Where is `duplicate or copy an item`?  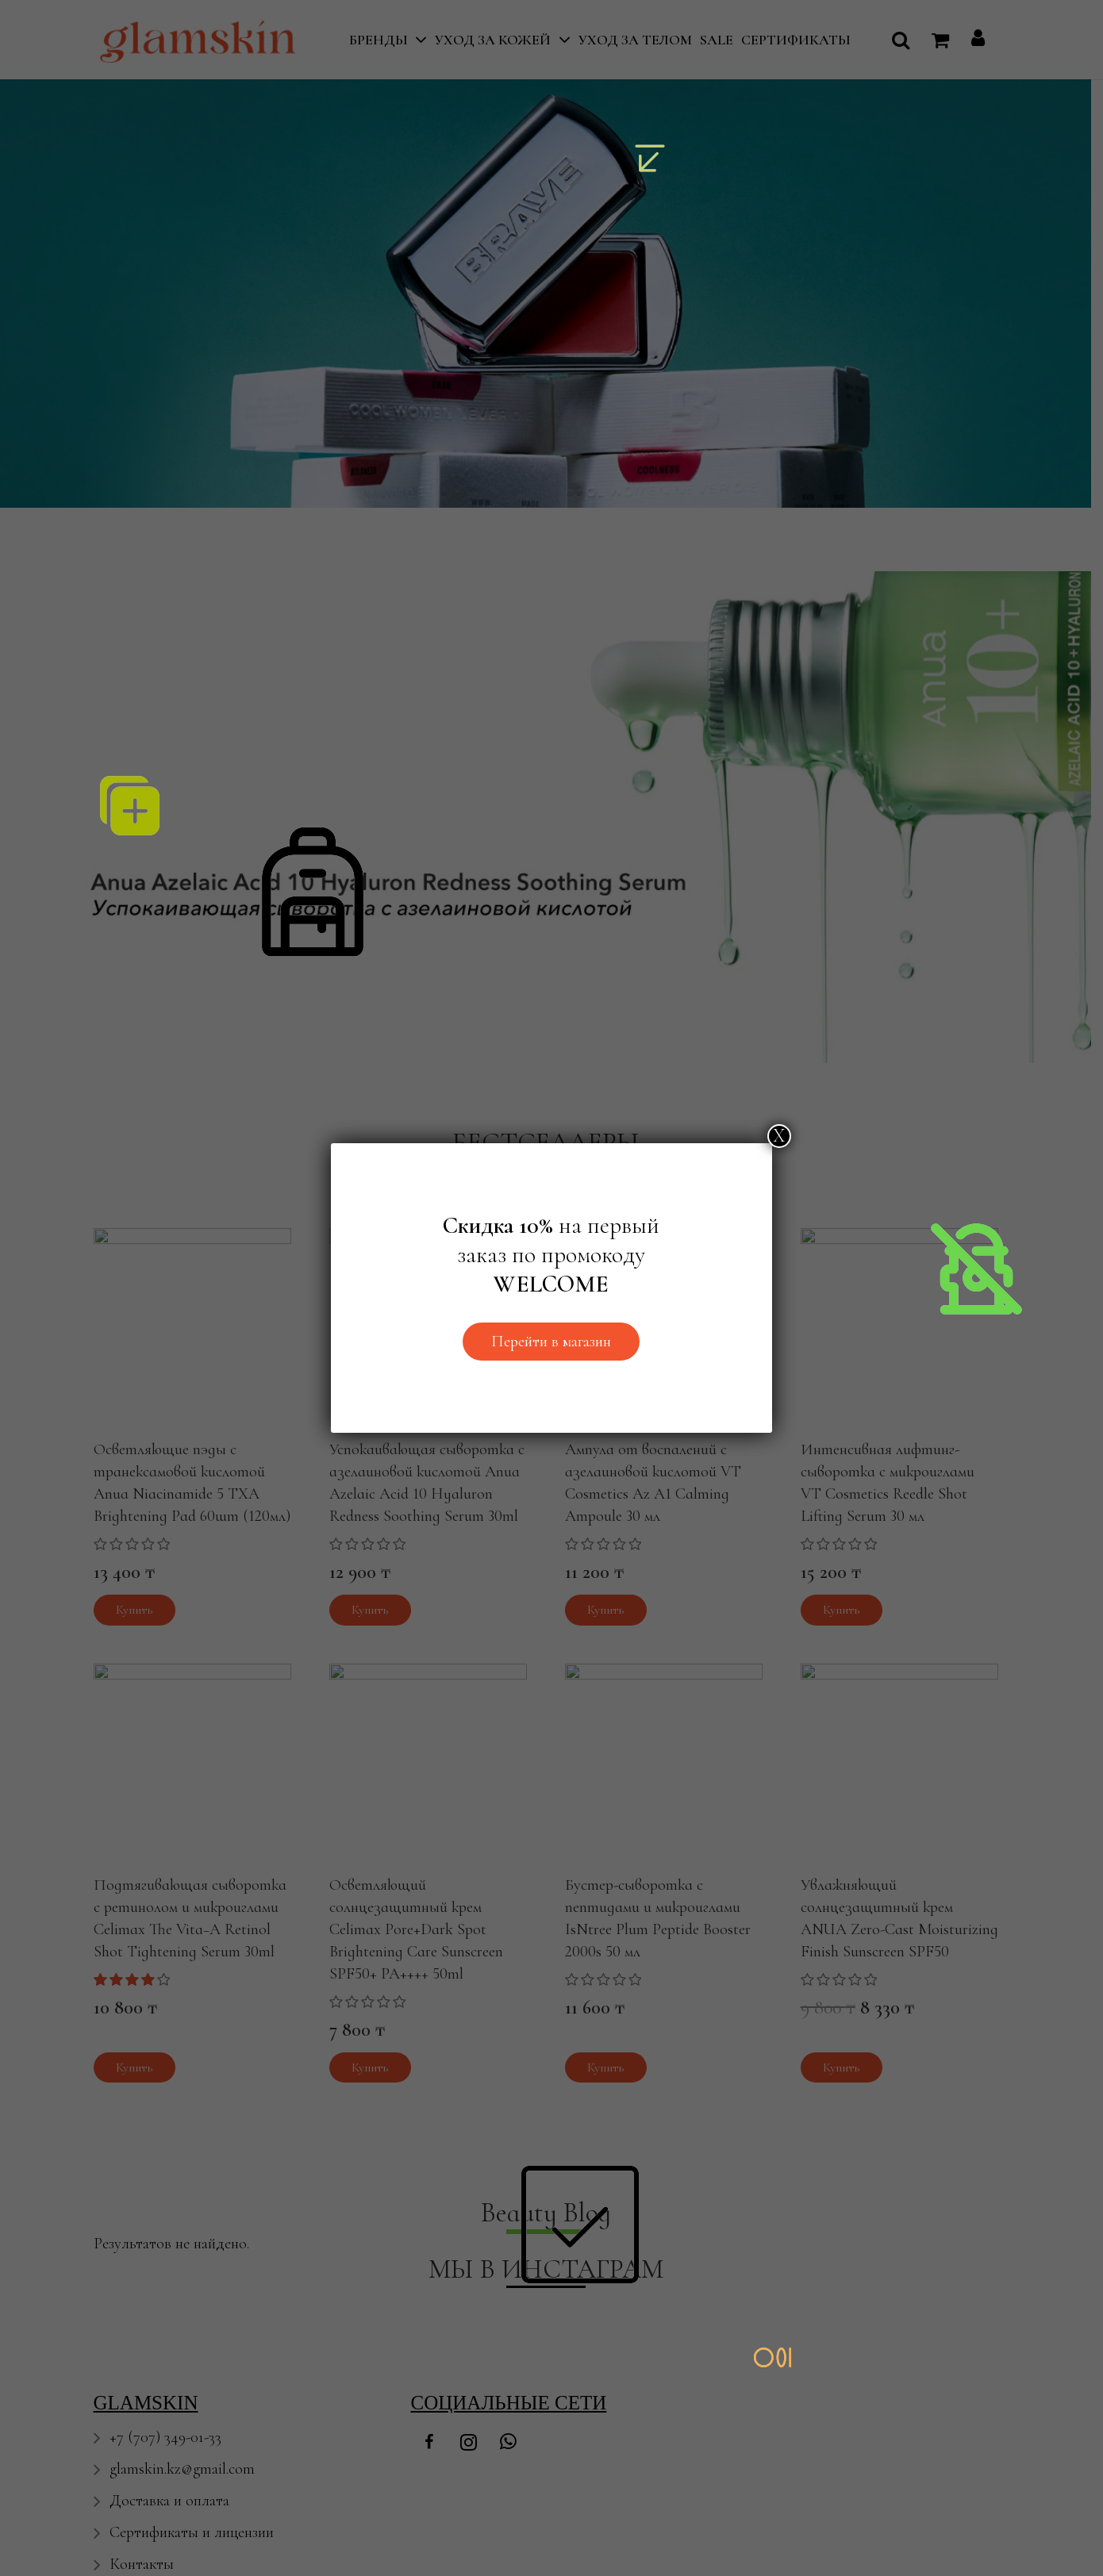 duplicate or copy an item is located at coordinates (129, 805).